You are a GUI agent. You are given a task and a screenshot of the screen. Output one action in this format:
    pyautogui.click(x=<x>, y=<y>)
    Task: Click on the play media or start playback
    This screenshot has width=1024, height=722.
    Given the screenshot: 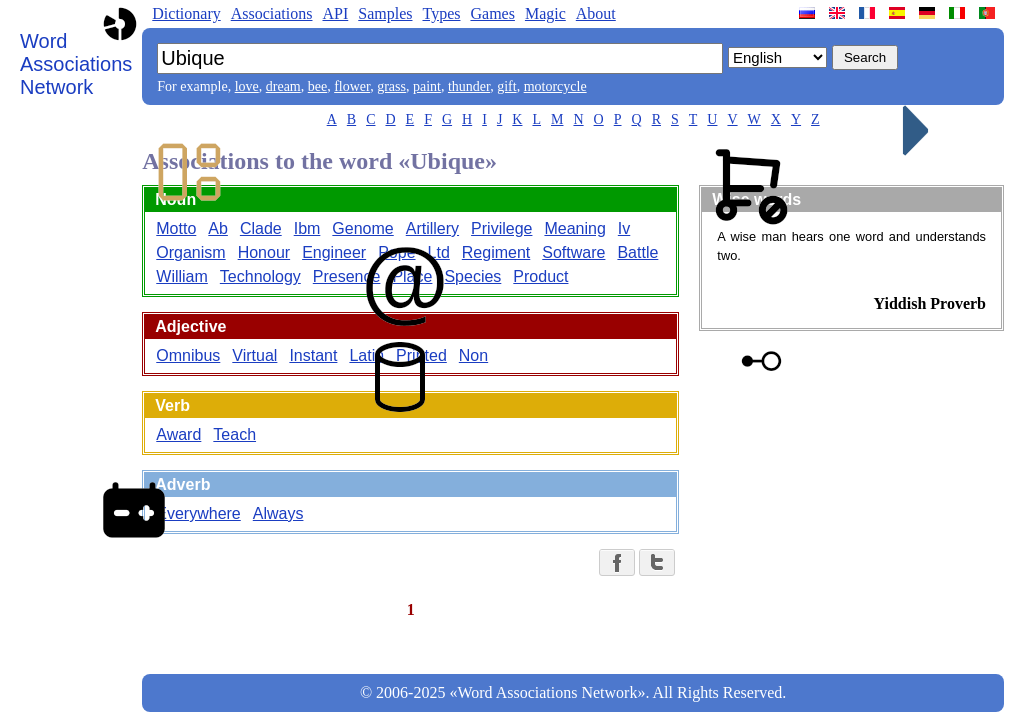 What is the action you would take?
    pyautogui.click(x=915, y=130)
    